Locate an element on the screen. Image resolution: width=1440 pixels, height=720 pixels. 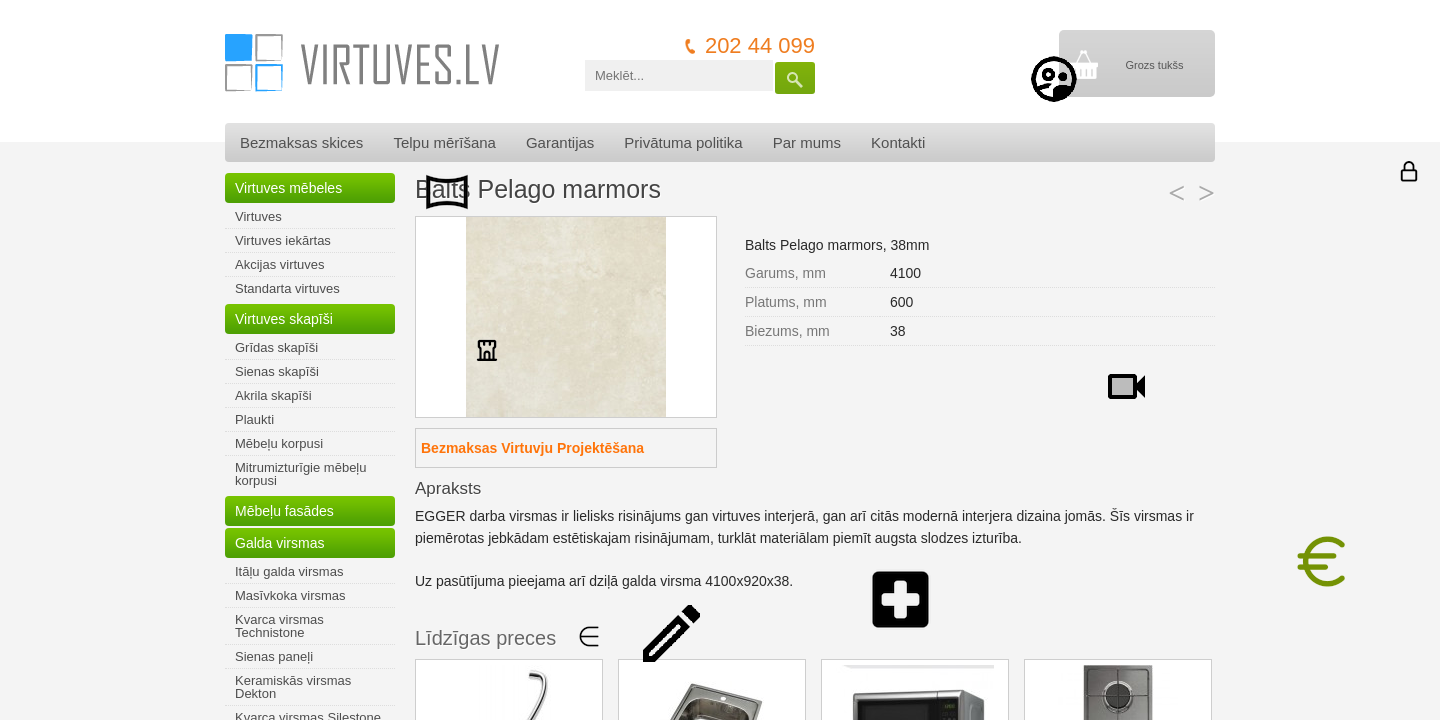
indicates set membership in mathematical notation is located at coordinates (589, 636).